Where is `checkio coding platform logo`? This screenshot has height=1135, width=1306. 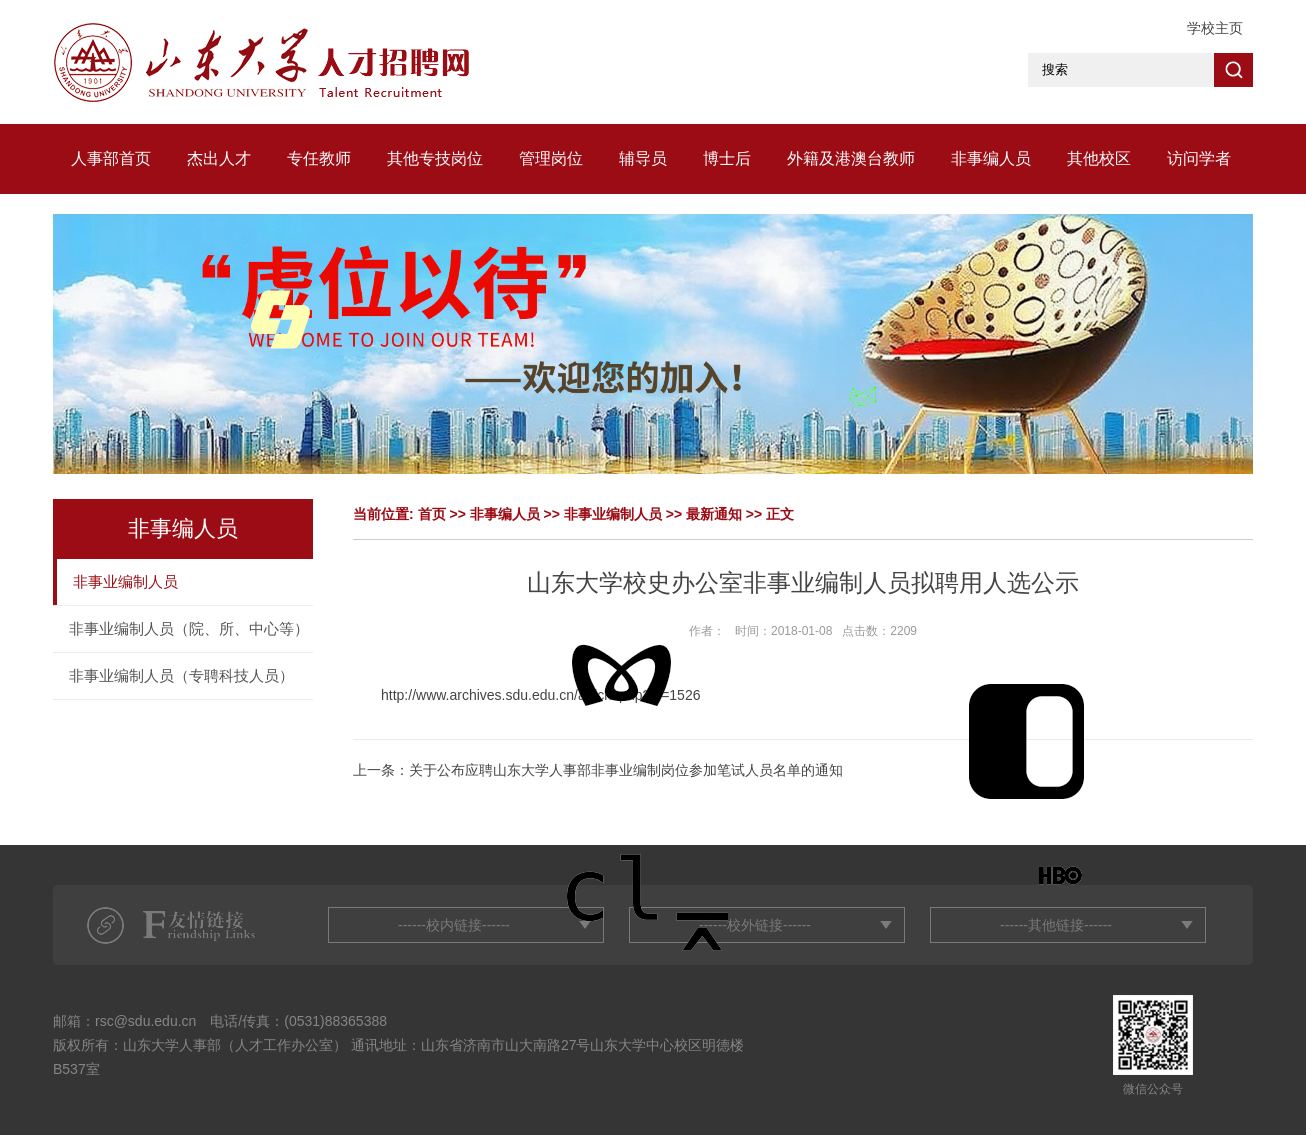 checkio coding platform logo is located at coordinates (862, 396).